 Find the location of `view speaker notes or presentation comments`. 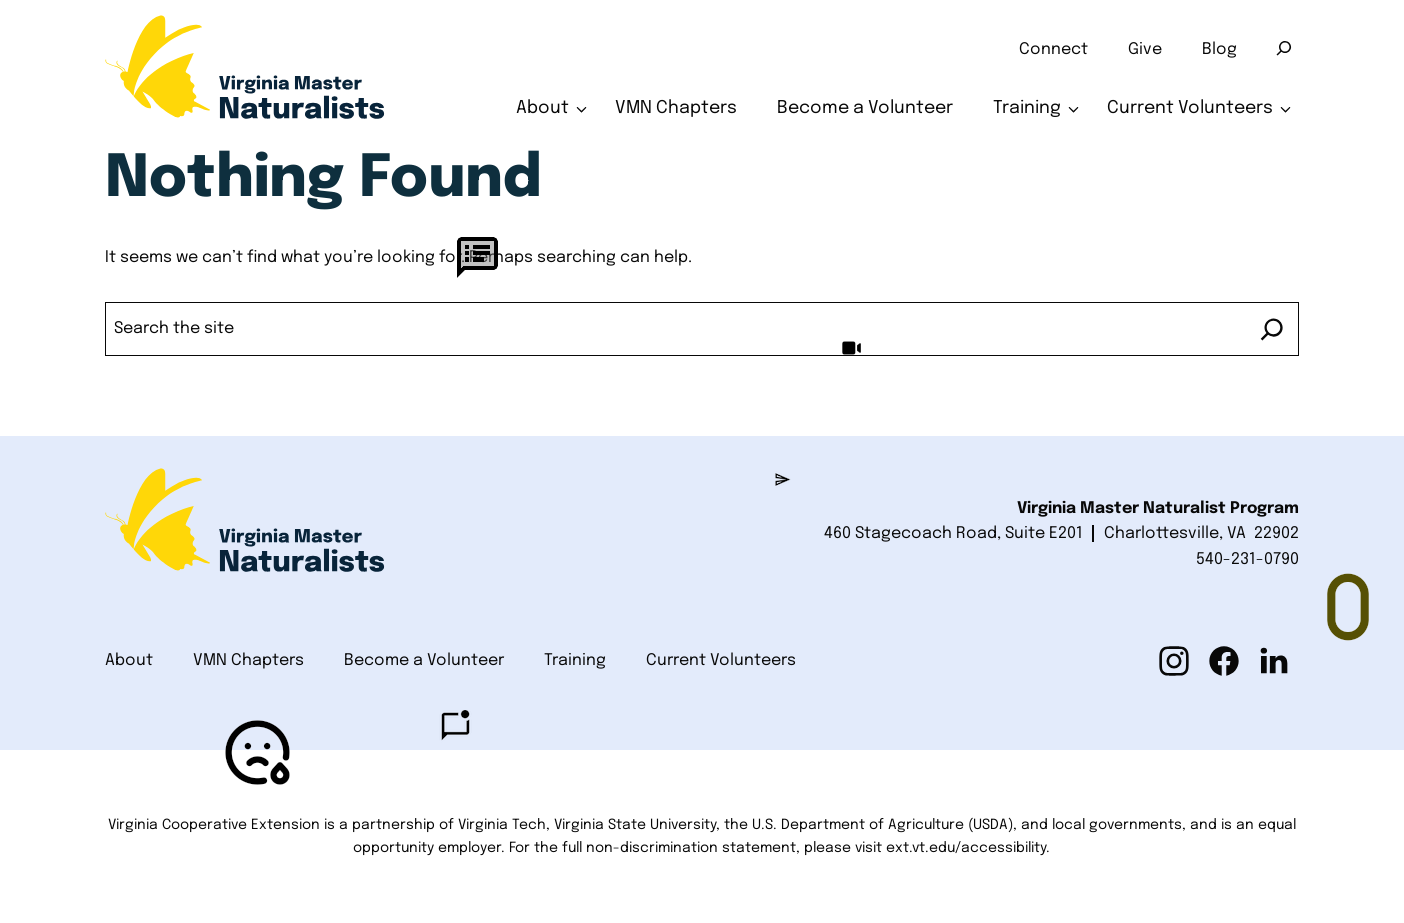

view speaker notes or presentation comments is located at coordinates (477, 257).